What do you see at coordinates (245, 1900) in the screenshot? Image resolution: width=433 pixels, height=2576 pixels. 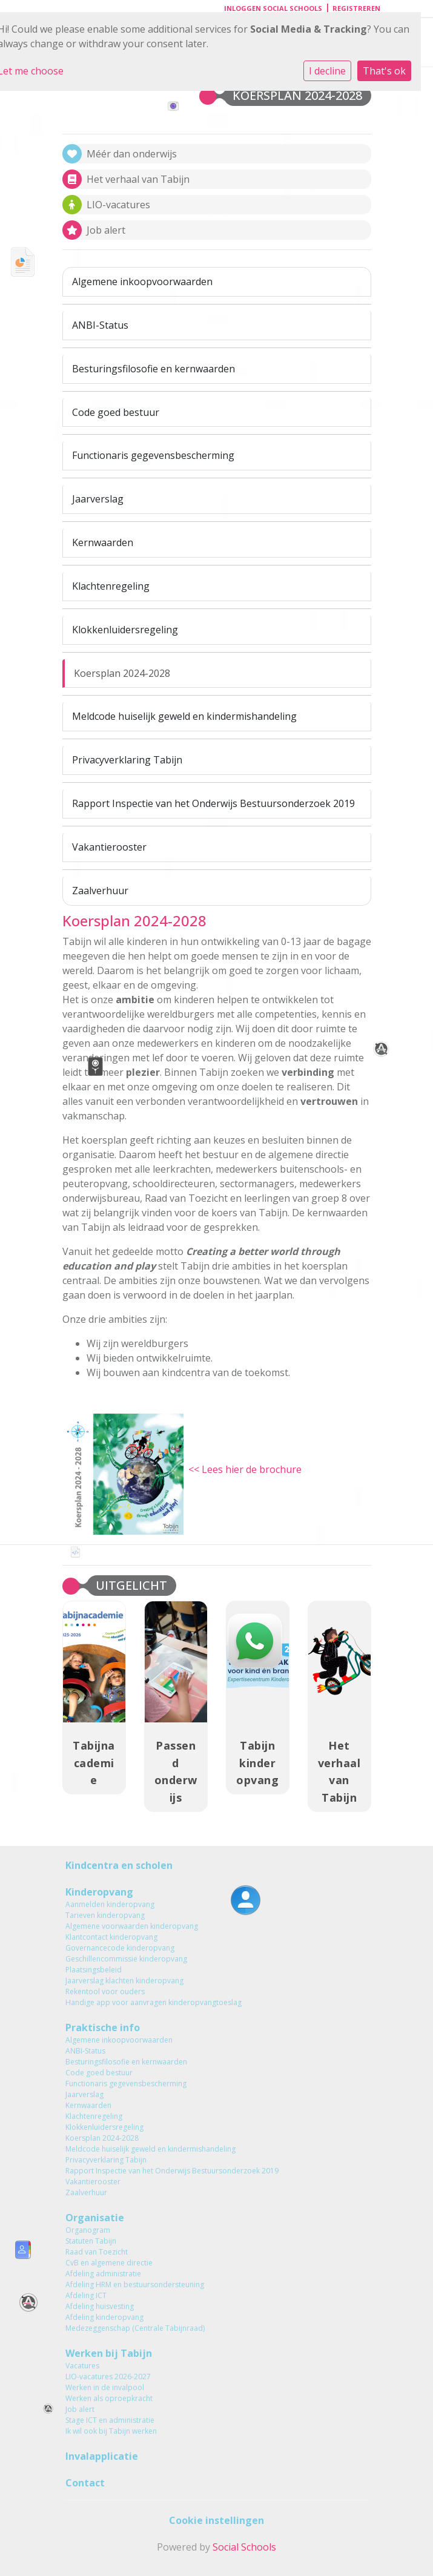 I see `view user profile information` at bounding box center [245, 1900].